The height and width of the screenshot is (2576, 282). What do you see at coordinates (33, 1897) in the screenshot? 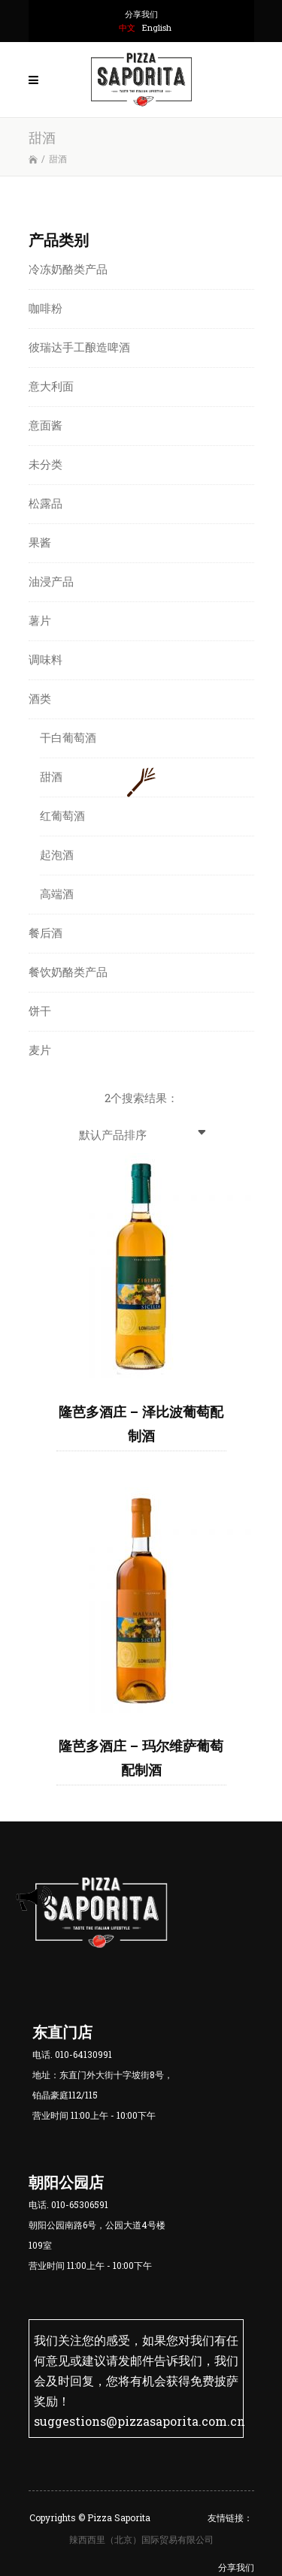
I see `make an announcement or broadcast` at bounding box center [33, 1897].